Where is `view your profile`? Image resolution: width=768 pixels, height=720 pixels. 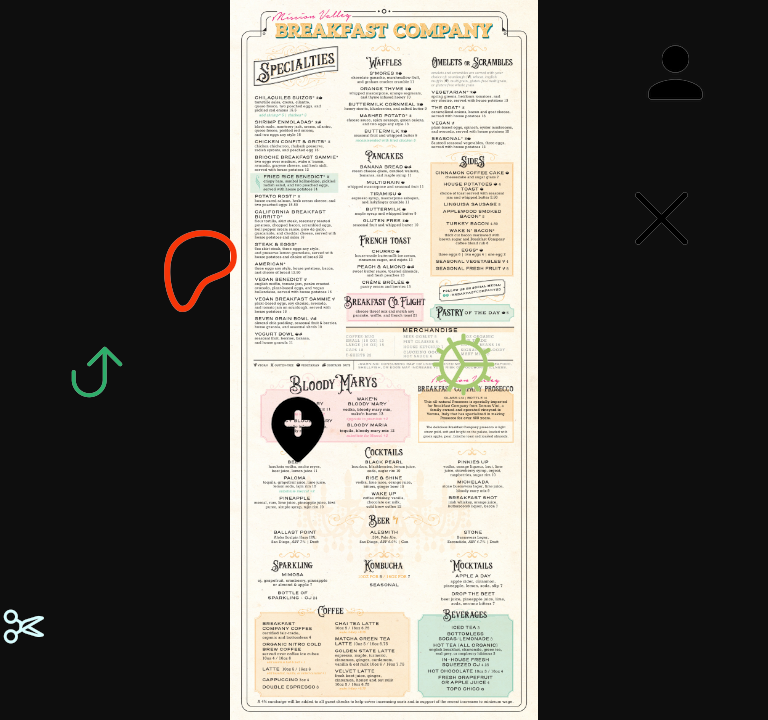
view your profile is located at coordinates (675, 72).